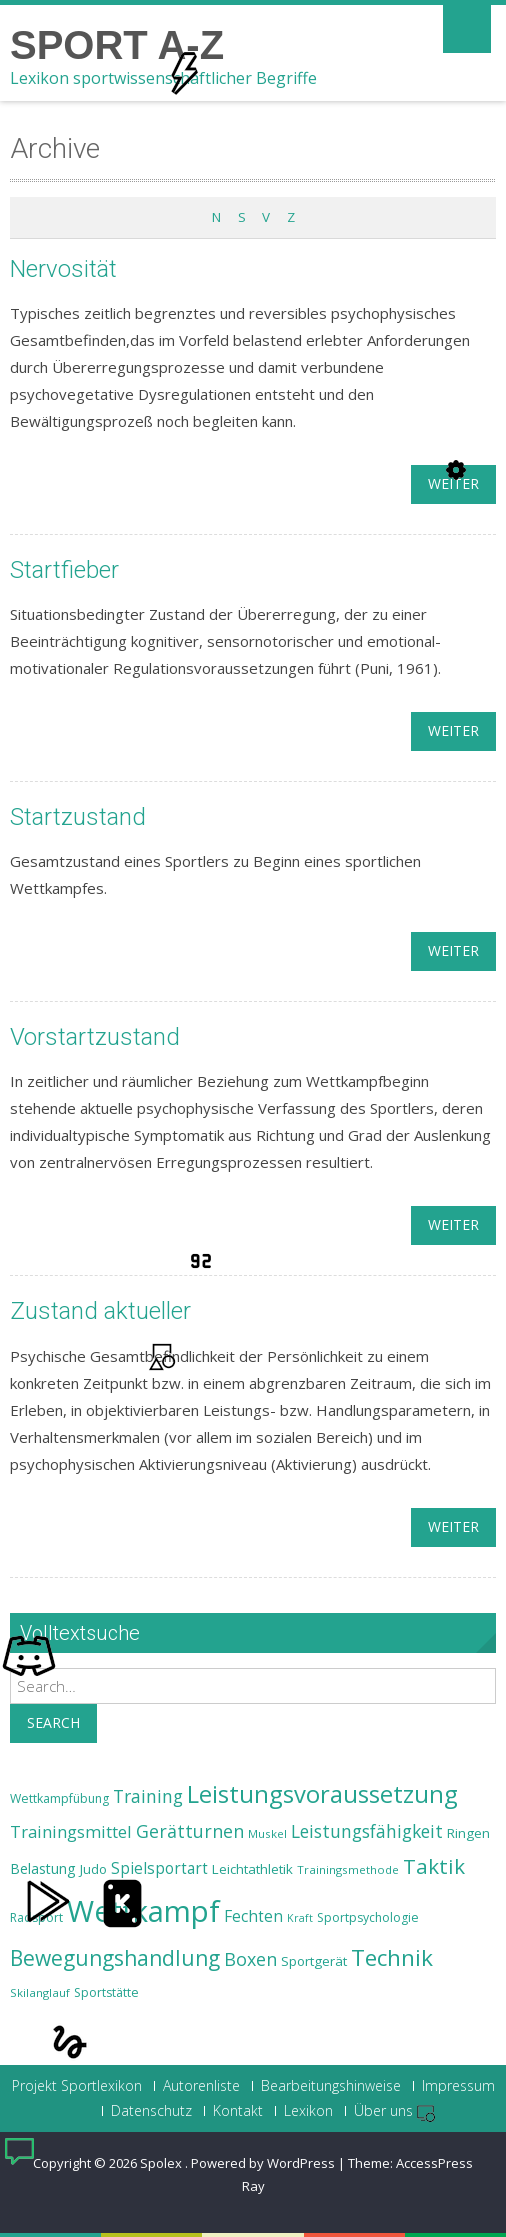 The width and height of the screenshot is (506, 2237). What do you see at coordinates (122, 1903) in the screenshot?
I see `king playing card in a card game app` at bounding box center [122, 1903].